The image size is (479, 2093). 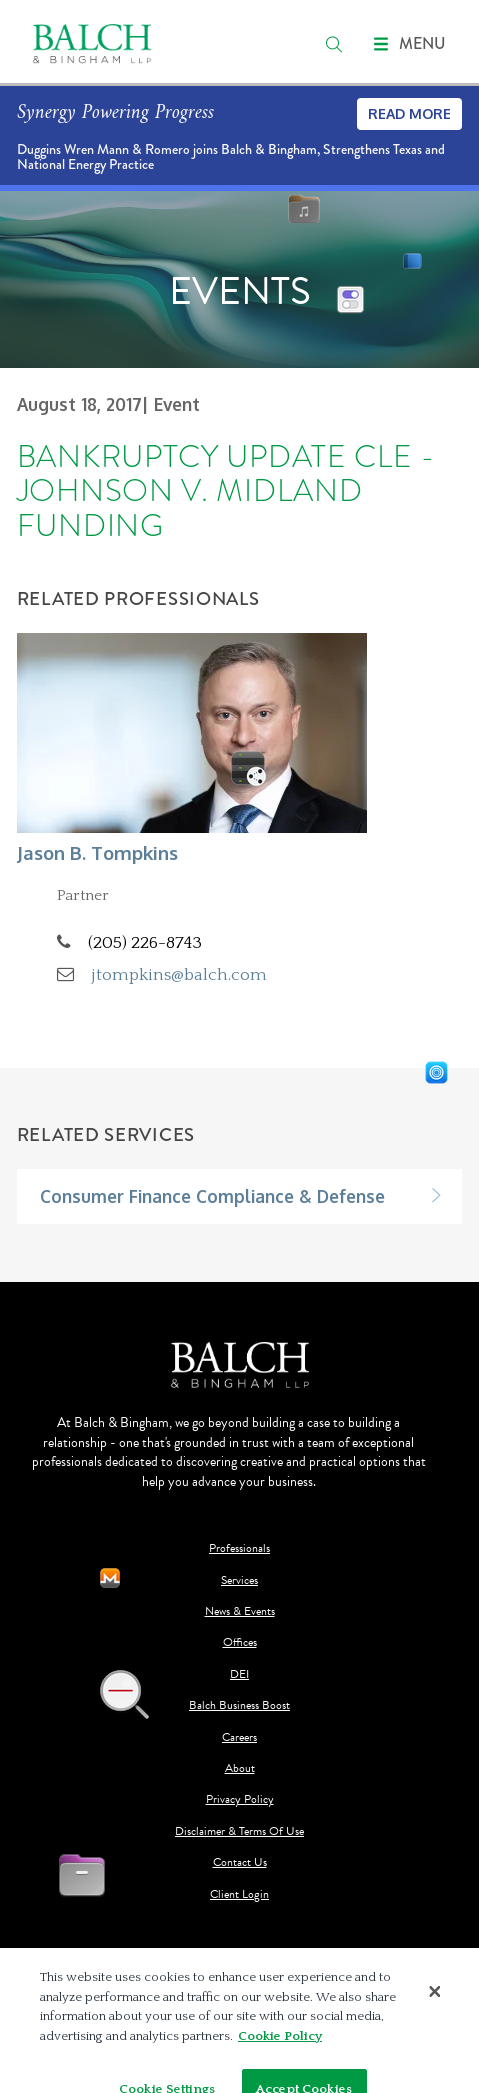 I want to click on access your desktop folder, so click(x=412, y=260).